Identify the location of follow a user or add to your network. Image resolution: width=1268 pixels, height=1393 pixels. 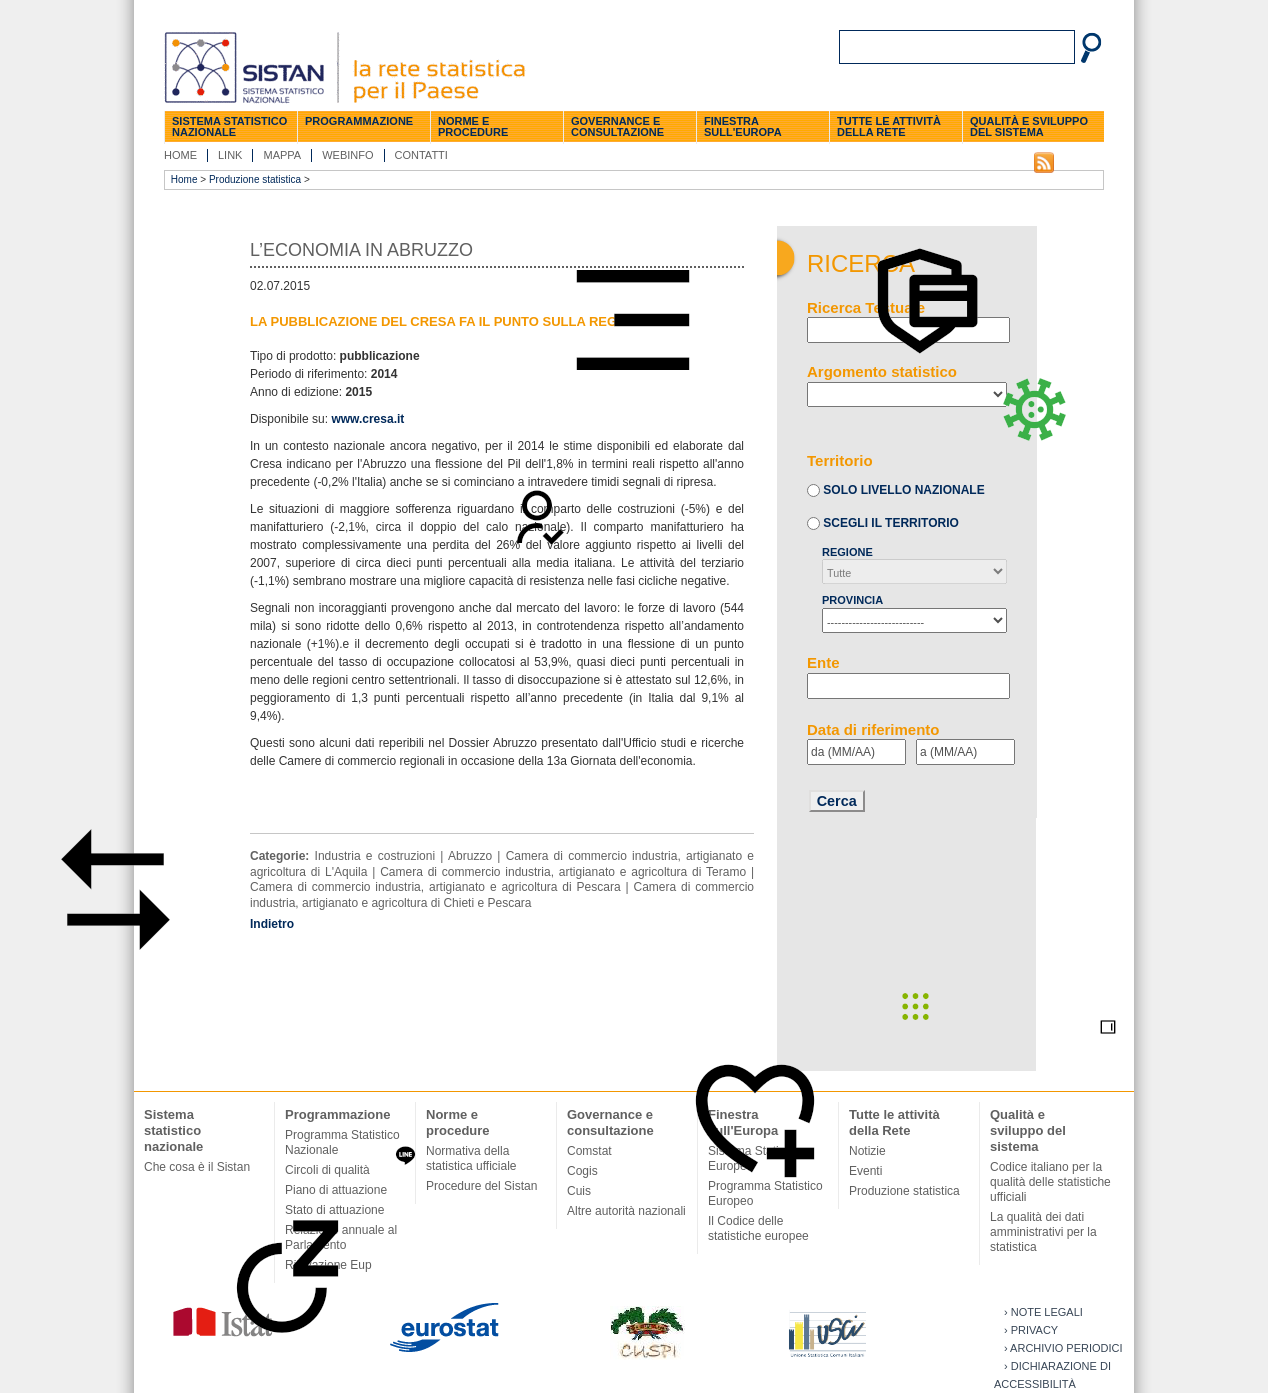
(537, 518).